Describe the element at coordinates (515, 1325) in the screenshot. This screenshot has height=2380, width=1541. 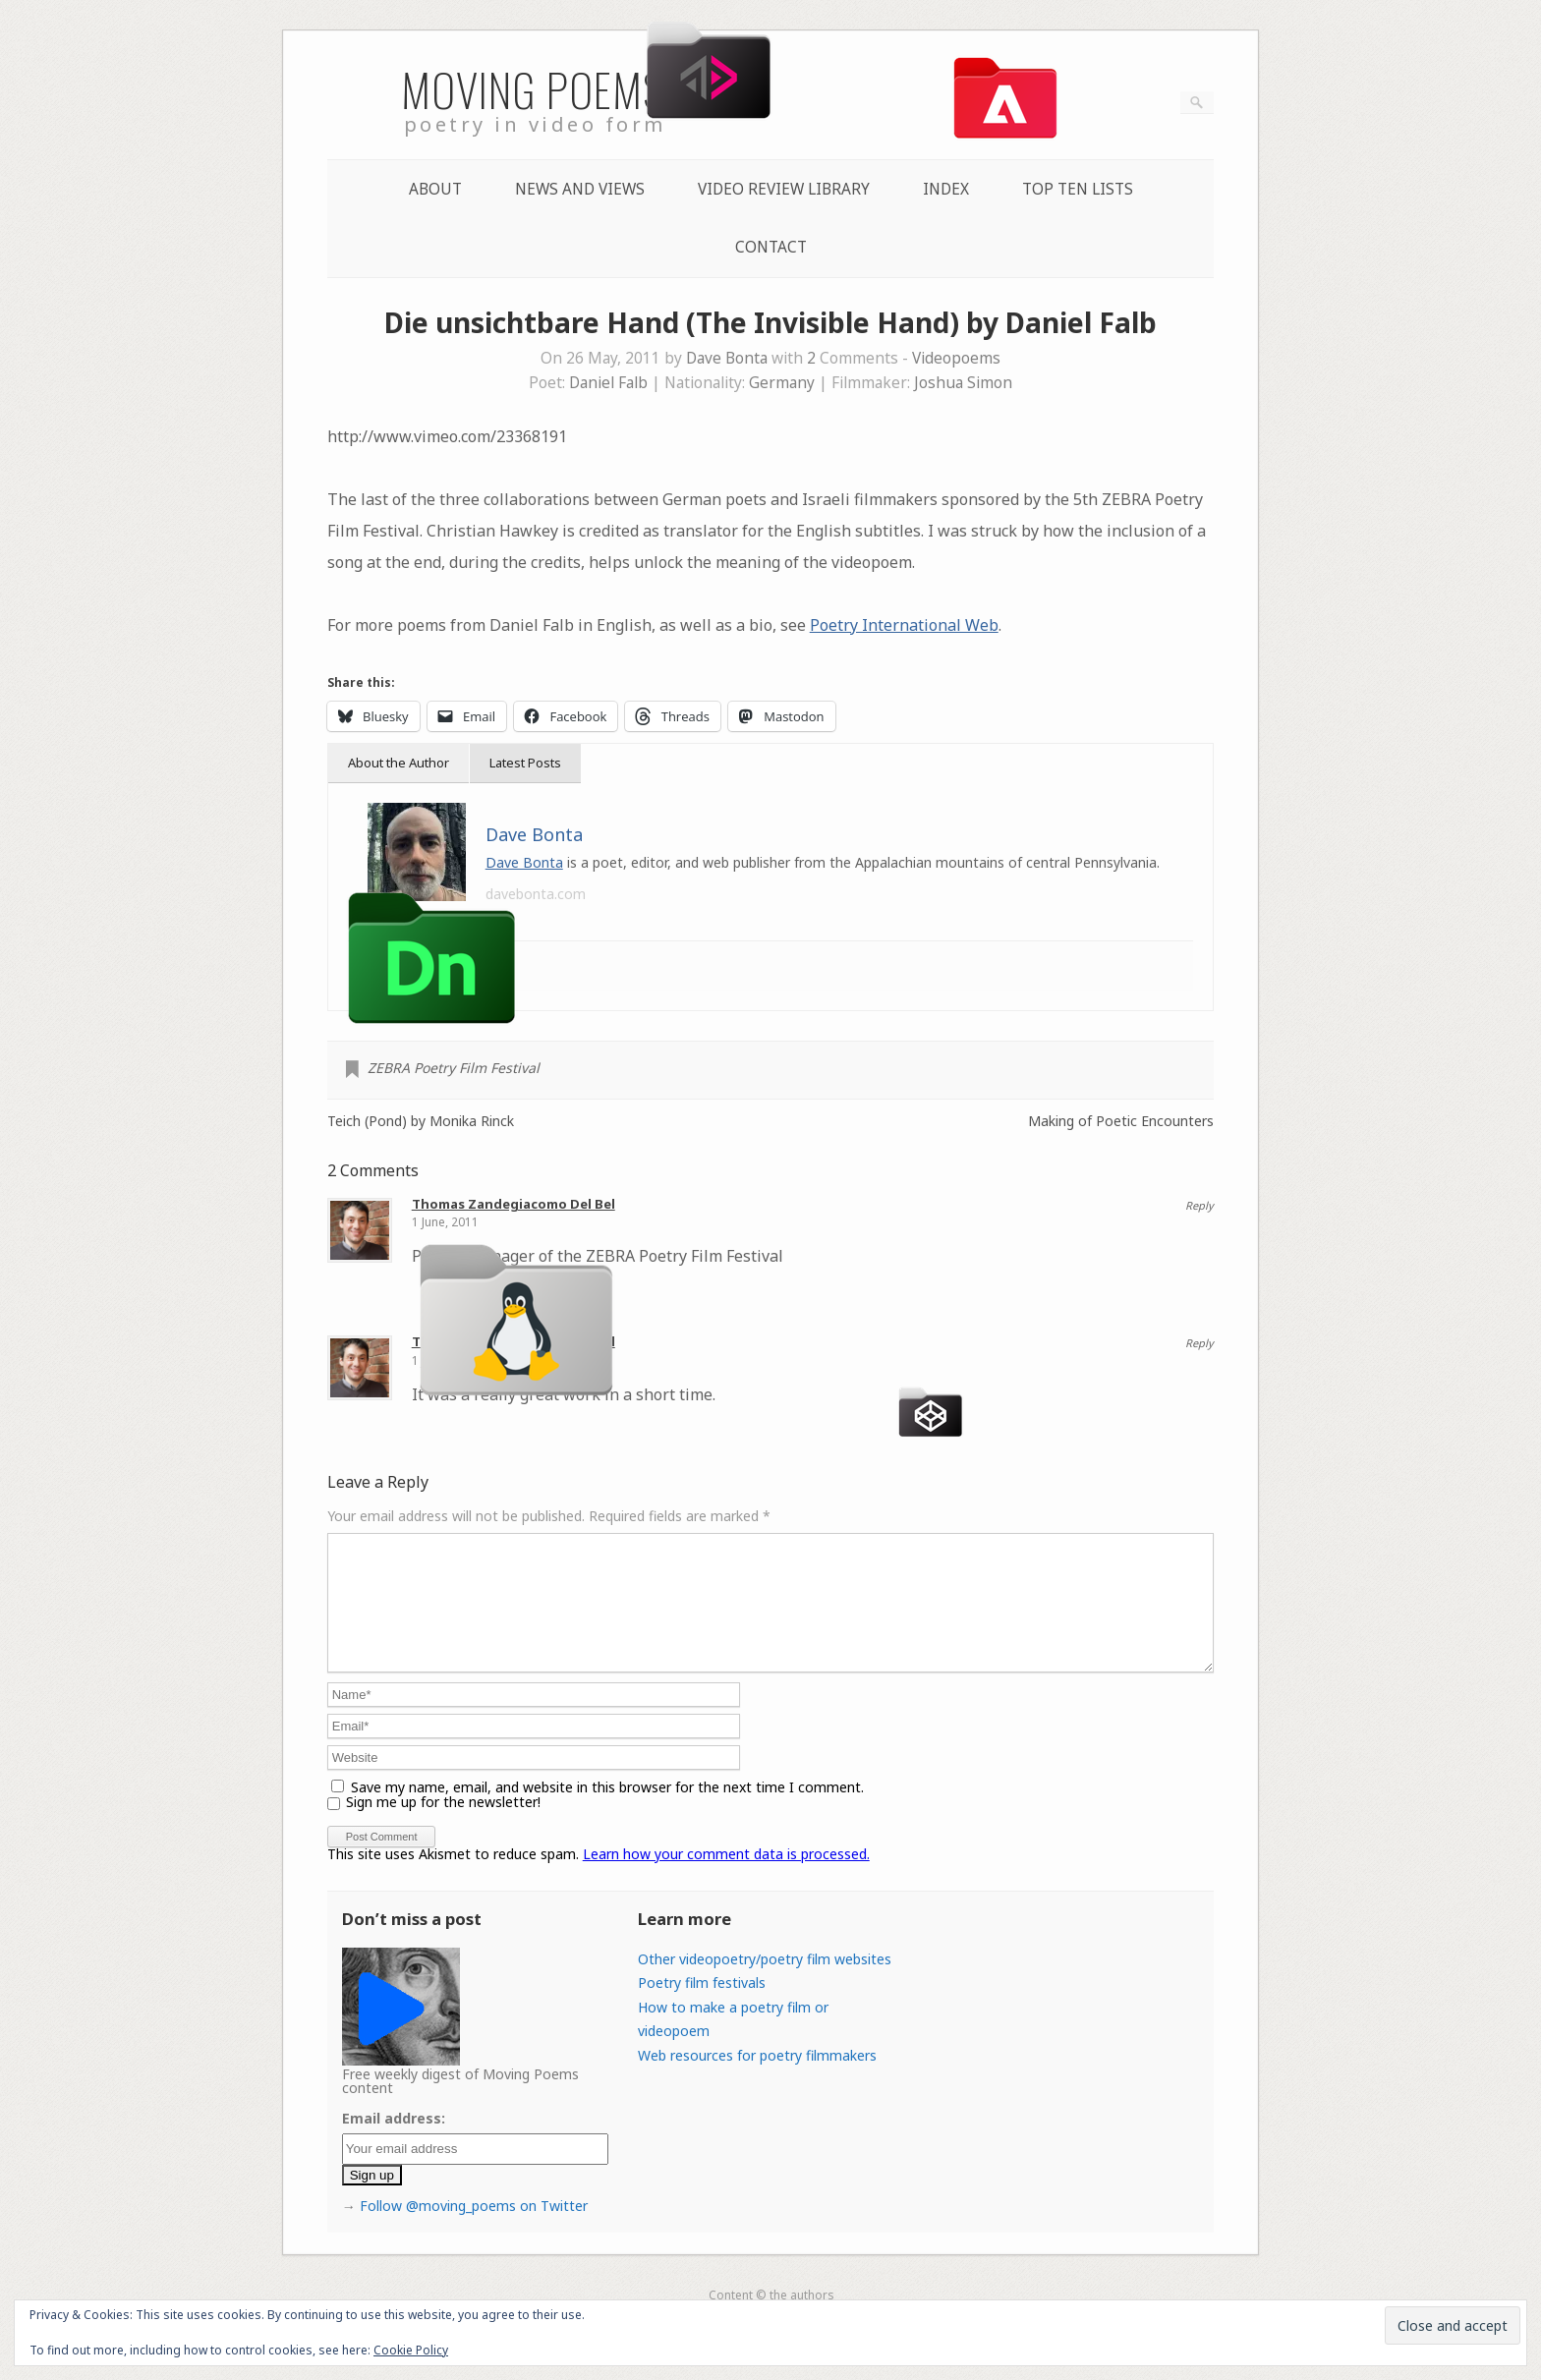
I see `open linux files folder` at that location.